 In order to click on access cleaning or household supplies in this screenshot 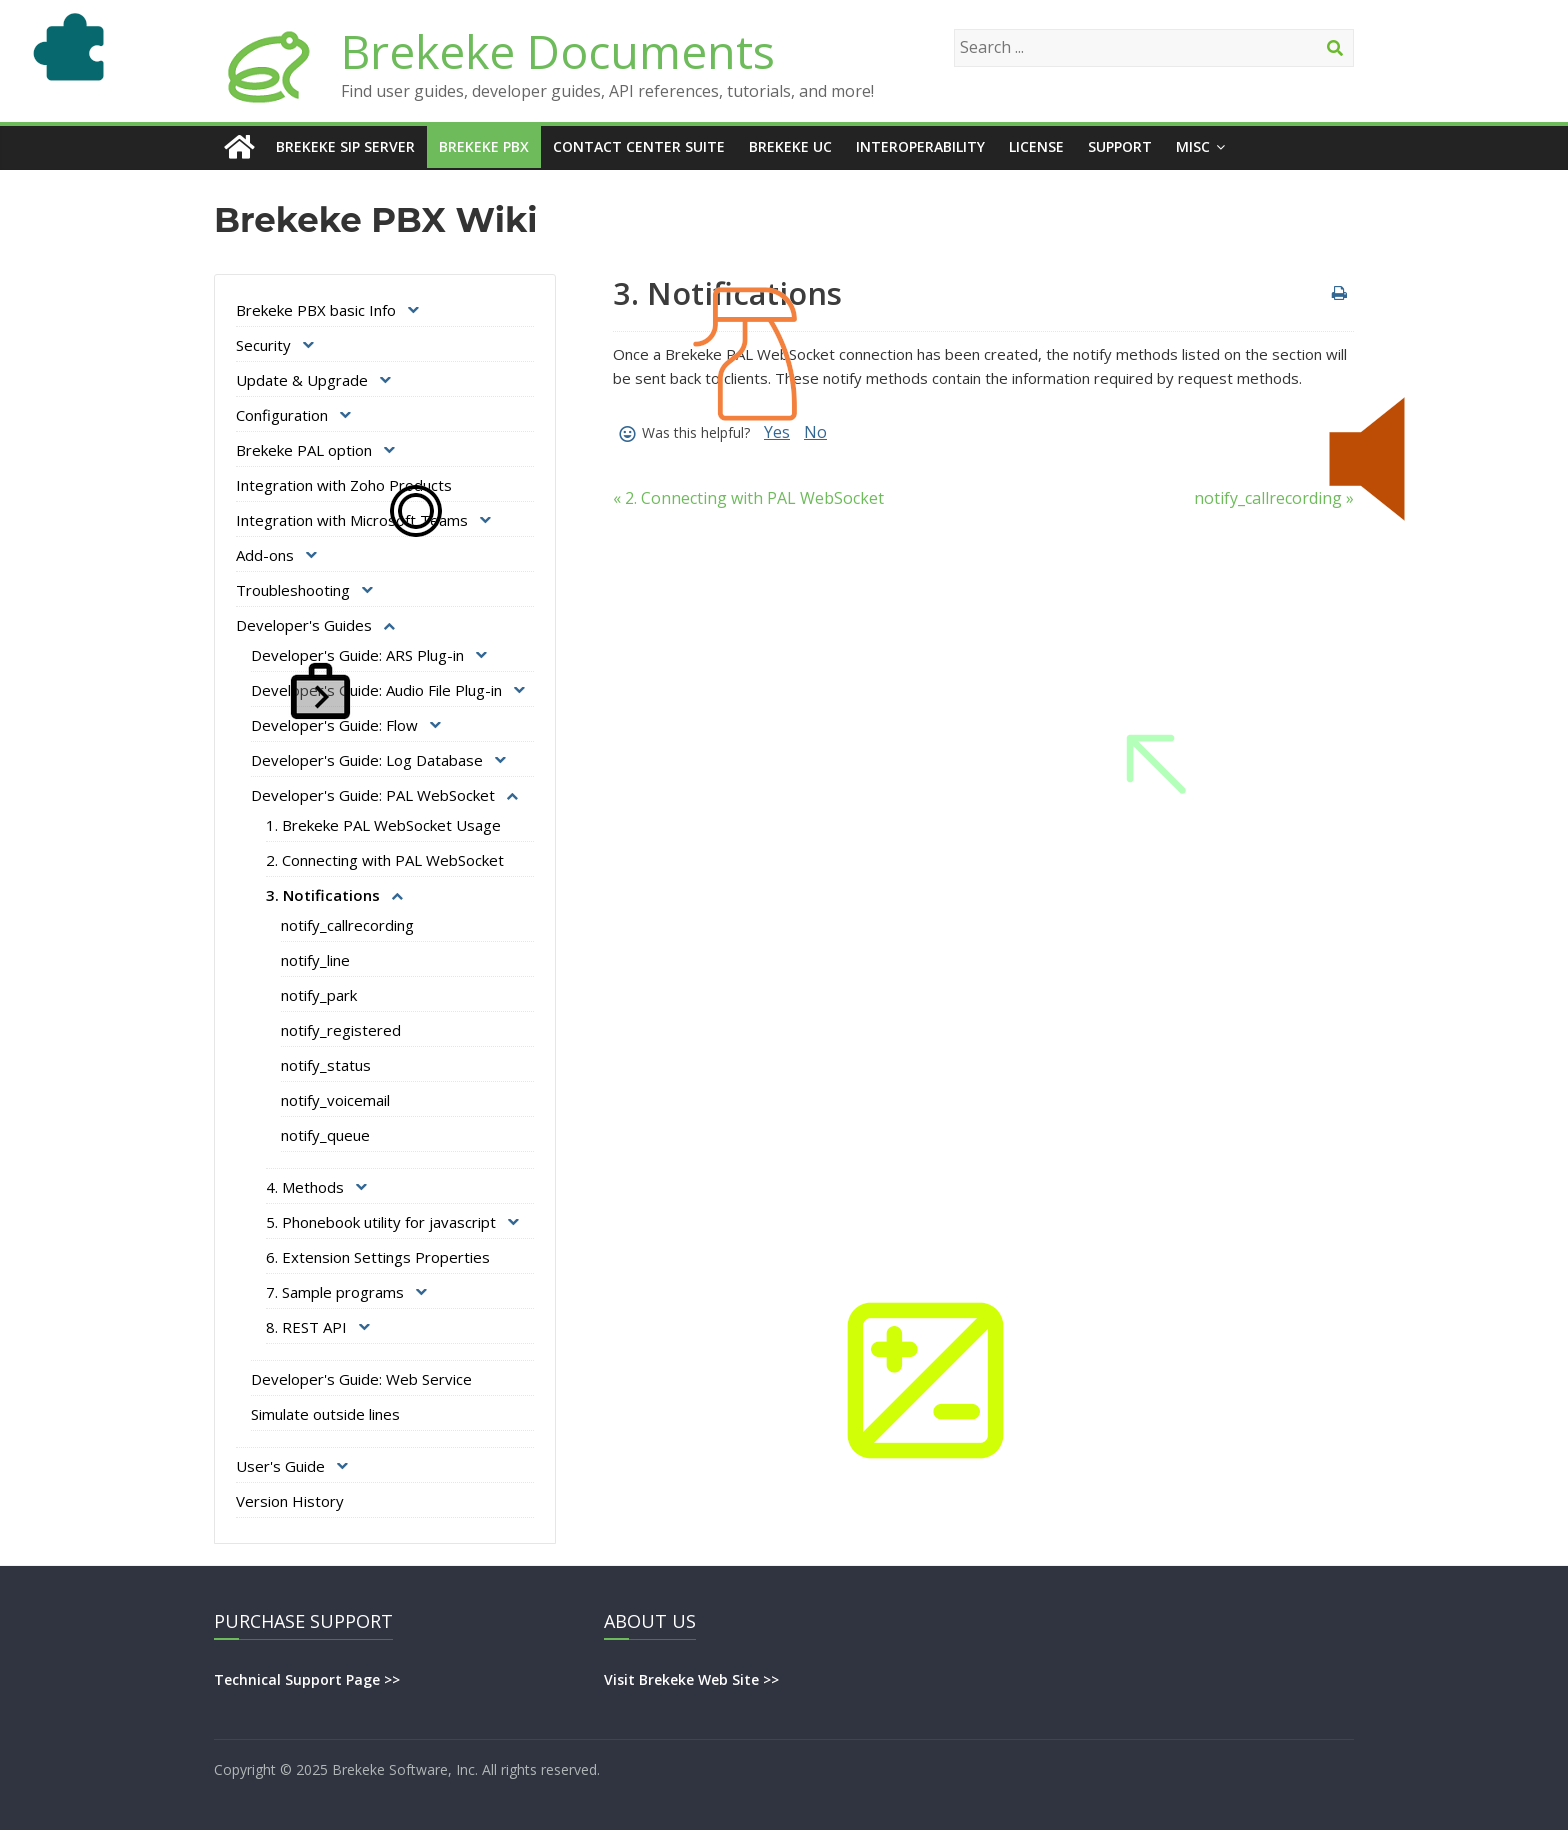, I will do `click(750, 354)`.